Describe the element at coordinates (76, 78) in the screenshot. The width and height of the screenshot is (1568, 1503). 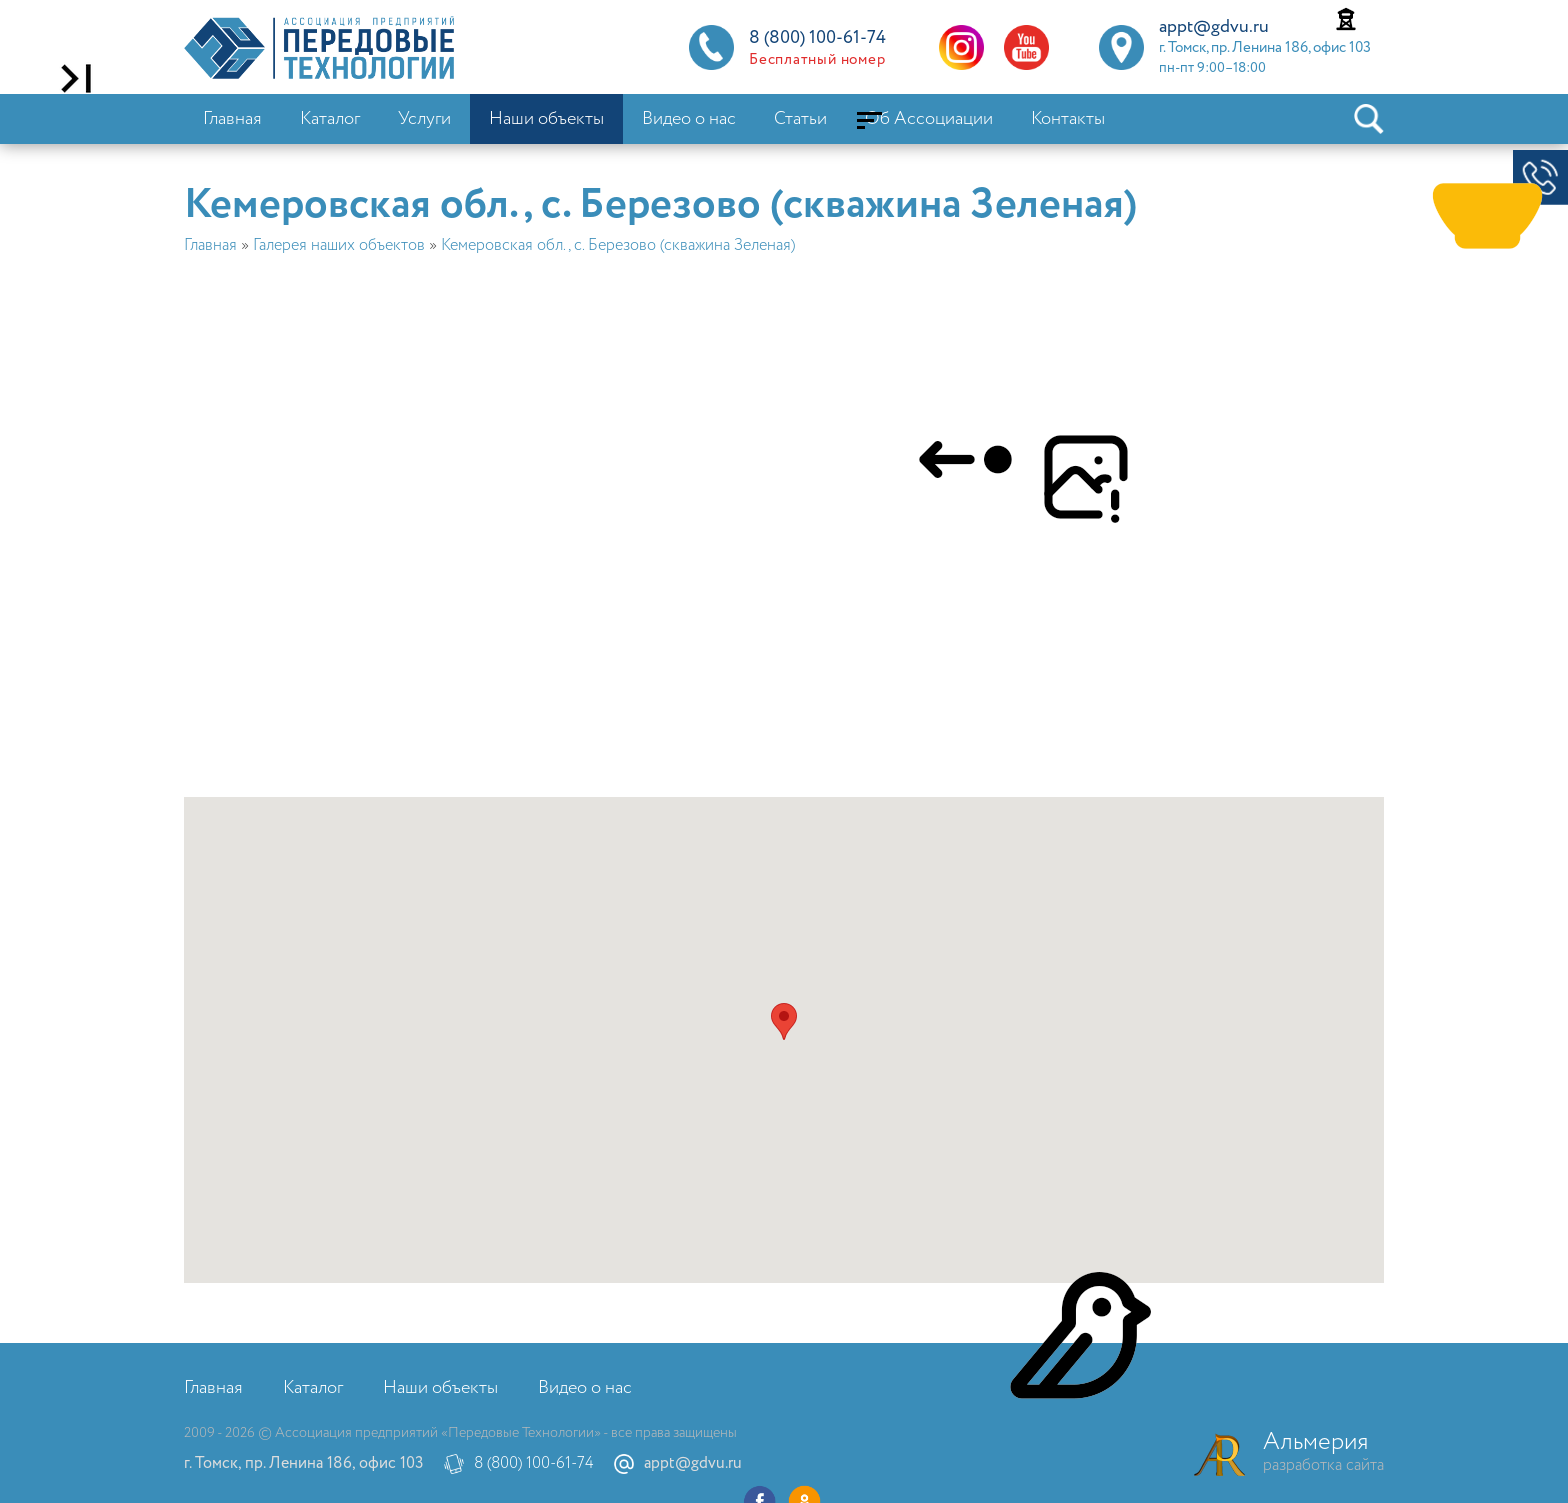
I see `go to the last page` at that location.